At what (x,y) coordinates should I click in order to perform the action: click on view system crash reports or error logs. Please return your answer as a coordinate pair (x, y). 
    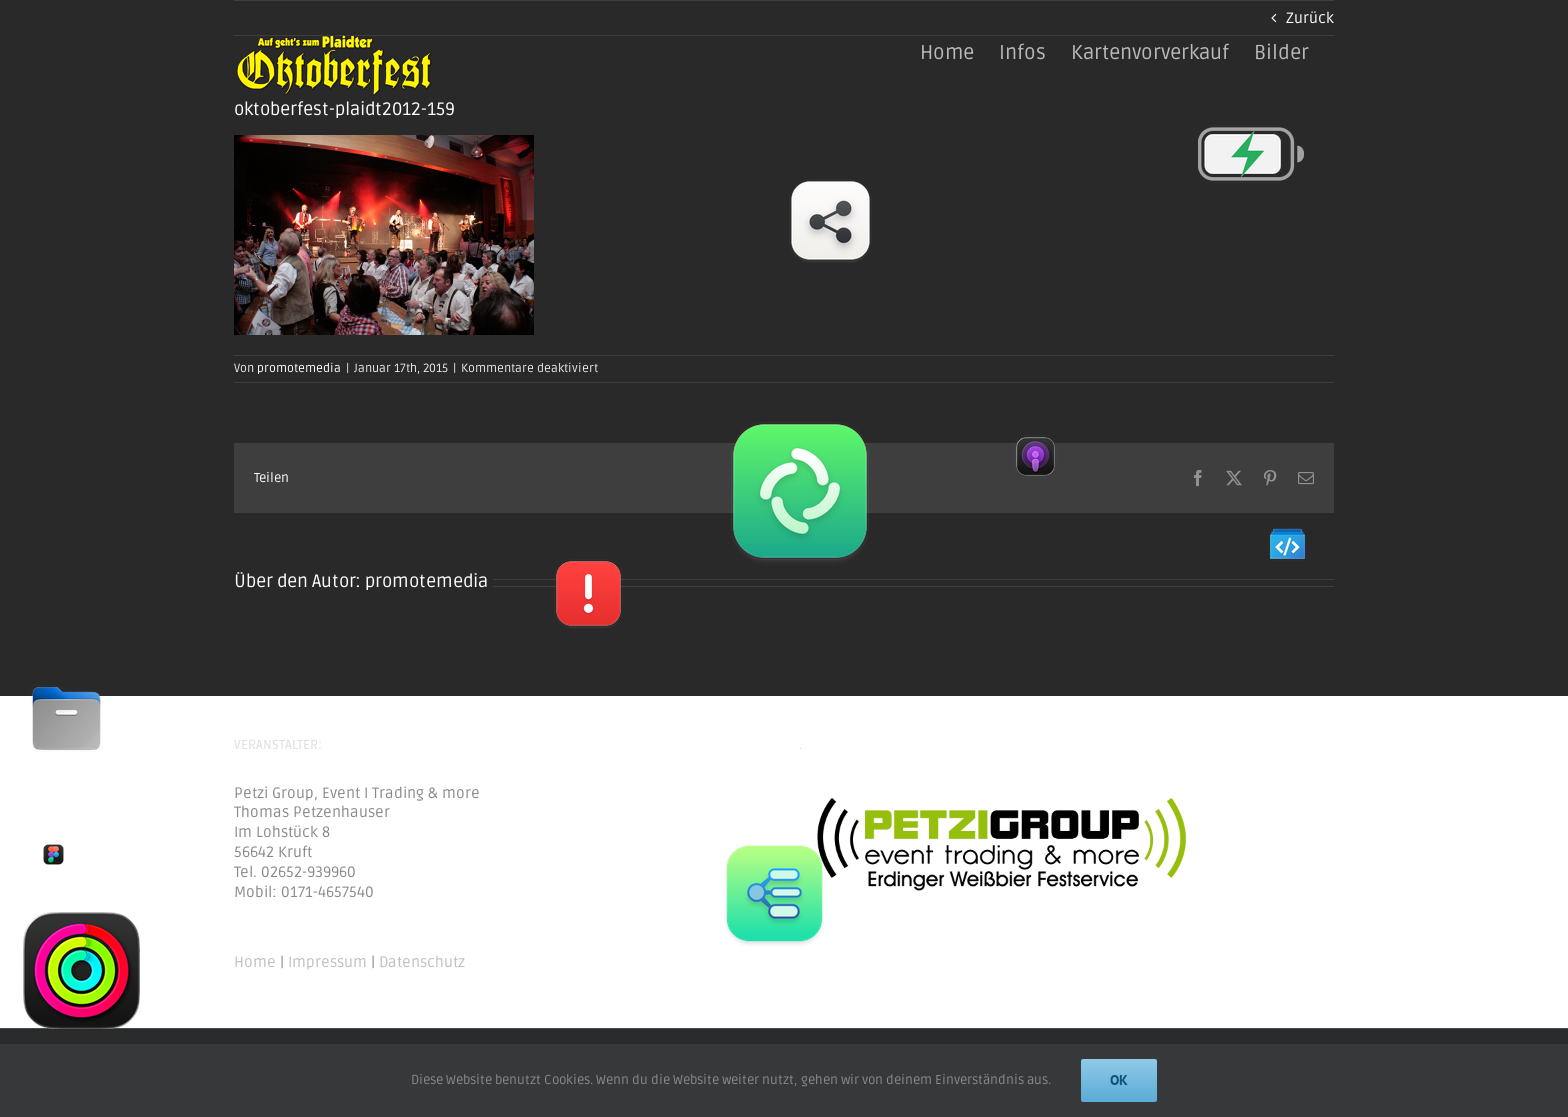
    Looking at the image, I should click on (588, 593).